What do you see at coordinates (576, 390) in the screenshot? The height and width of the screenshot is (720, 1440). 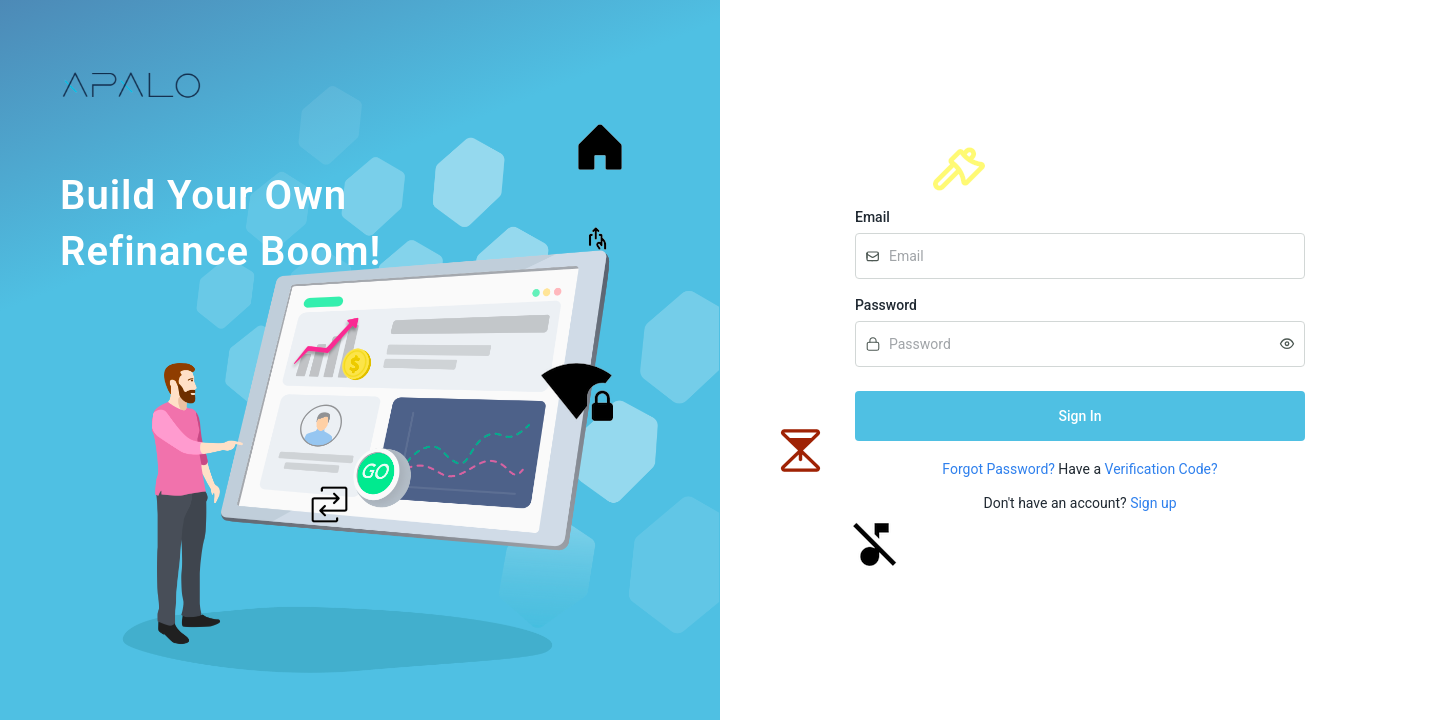 I see `connected to a secure wifi network` at bounding box center [576, 390].